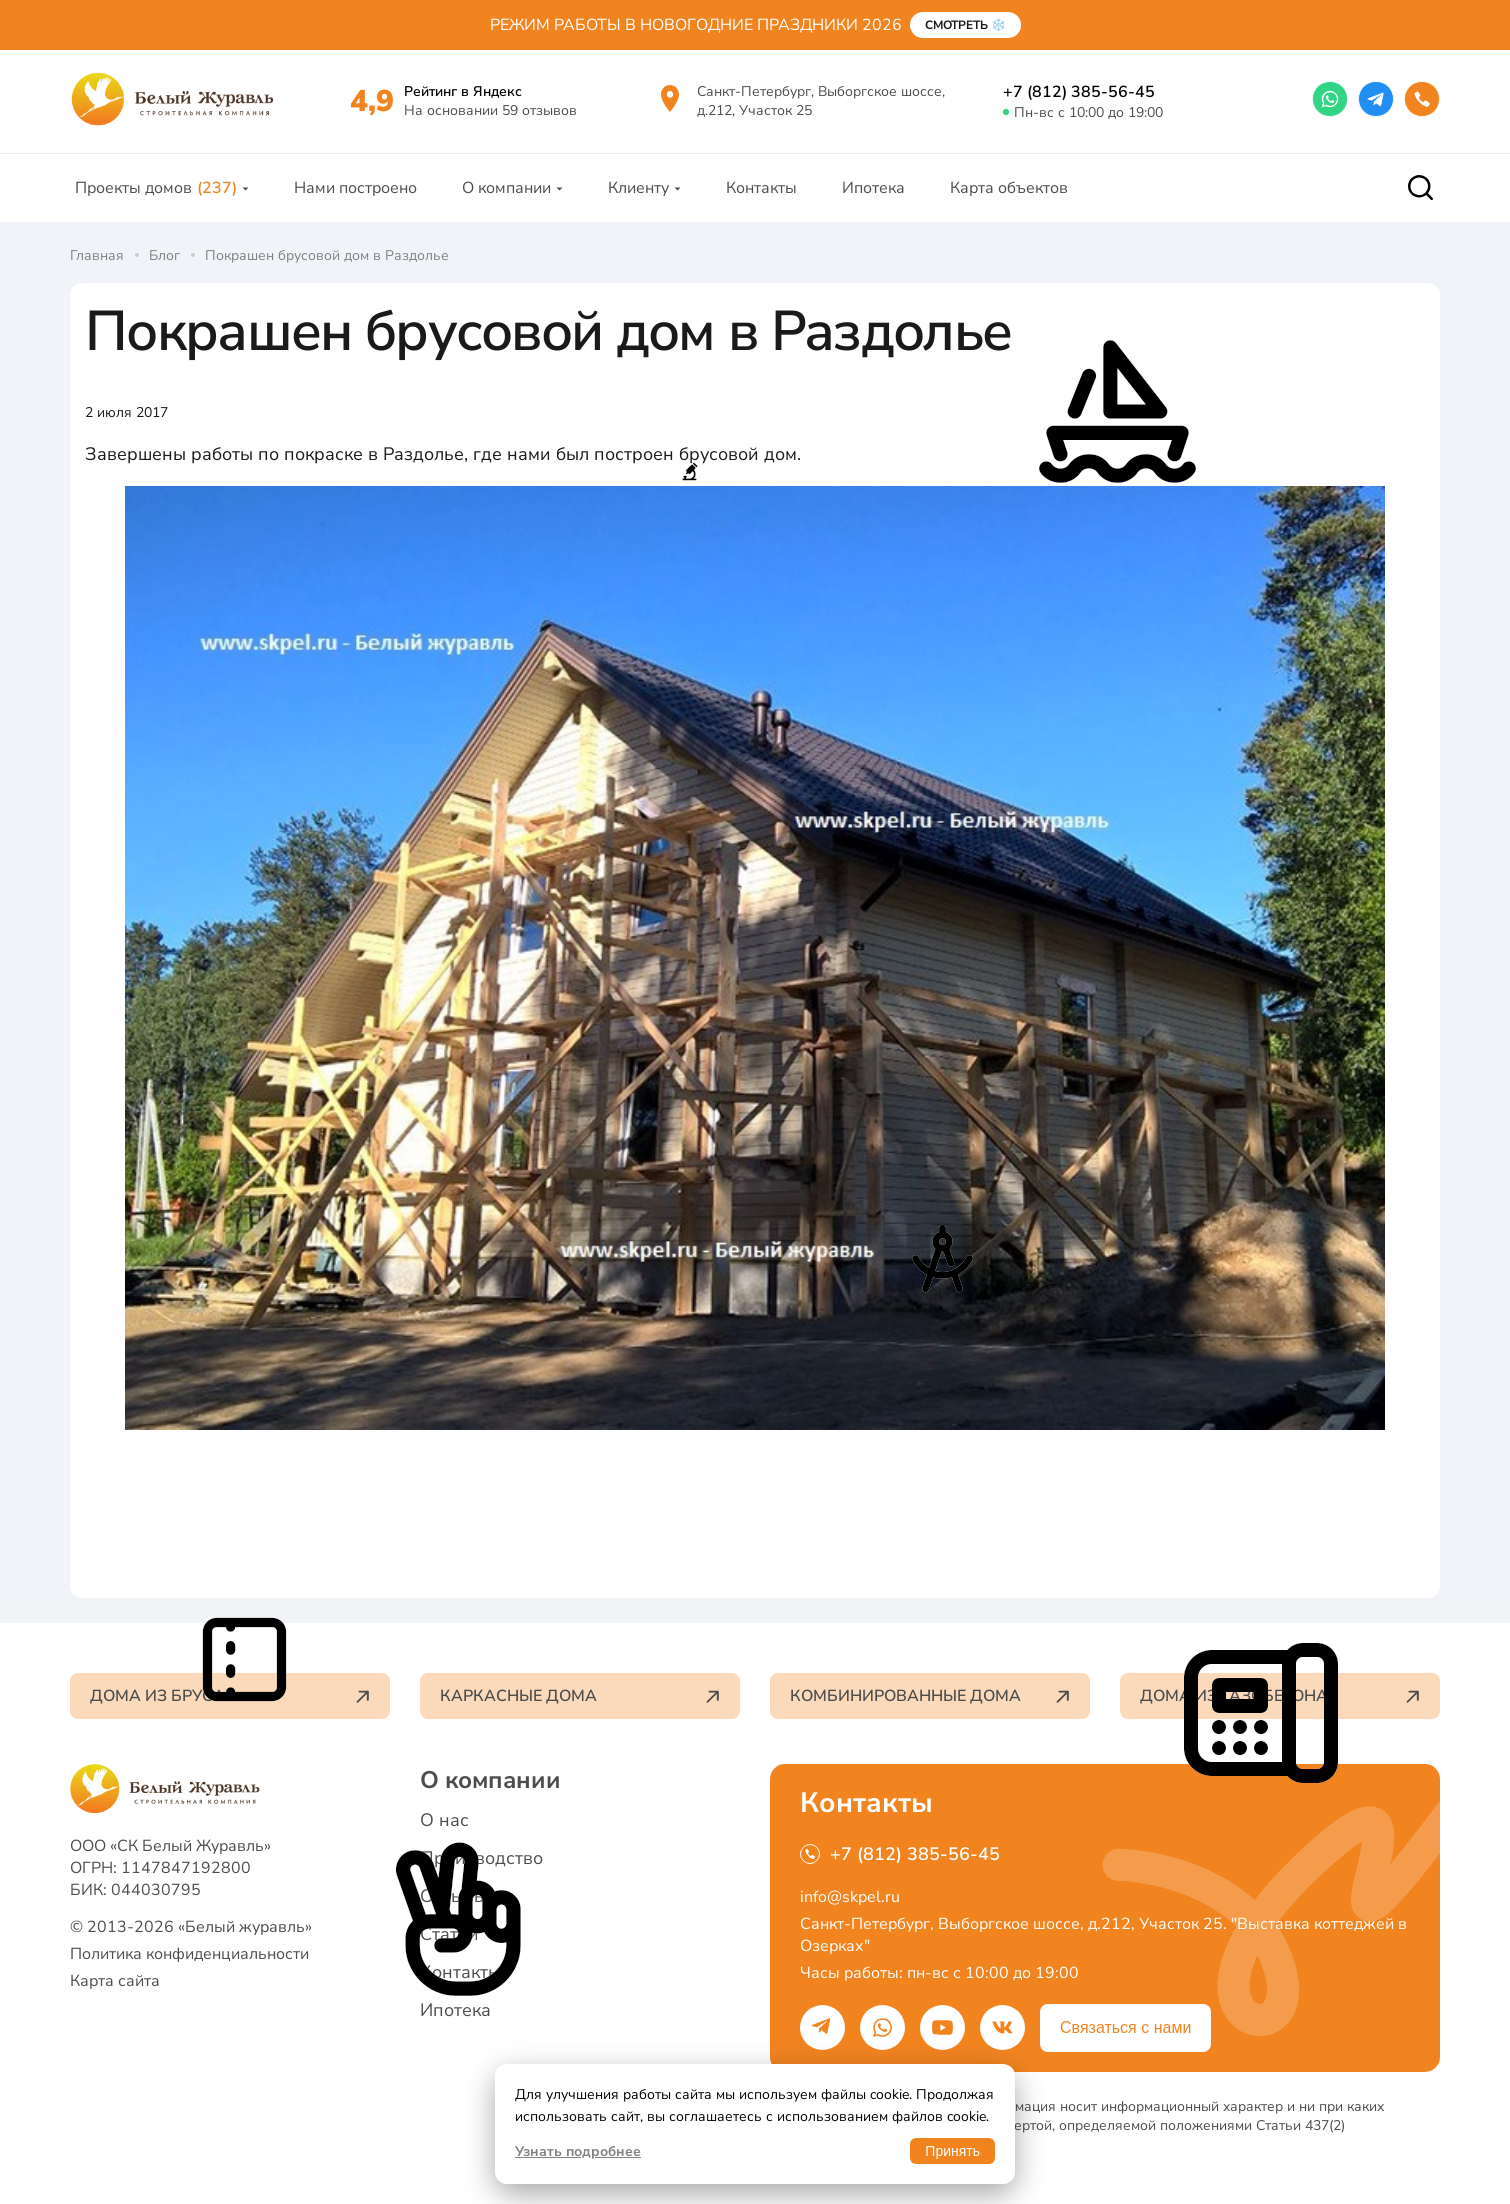 This screenshot has height=2204, width=1510. I want to click on toggle sidebar panel off, so click(244, 1659).